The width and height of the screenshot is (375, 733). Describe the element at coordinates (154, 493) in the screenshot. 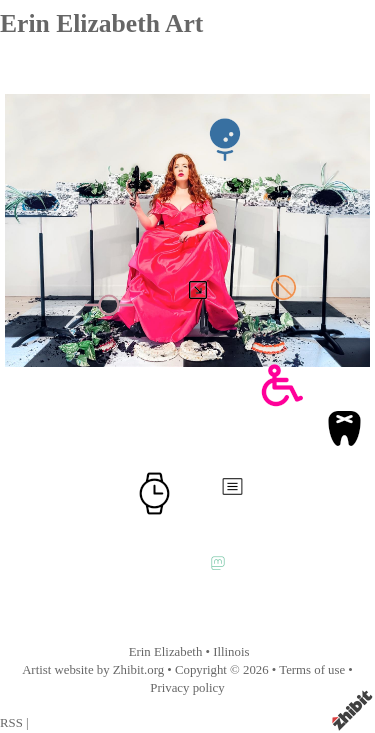

I see `view time or clock settings` at that location.